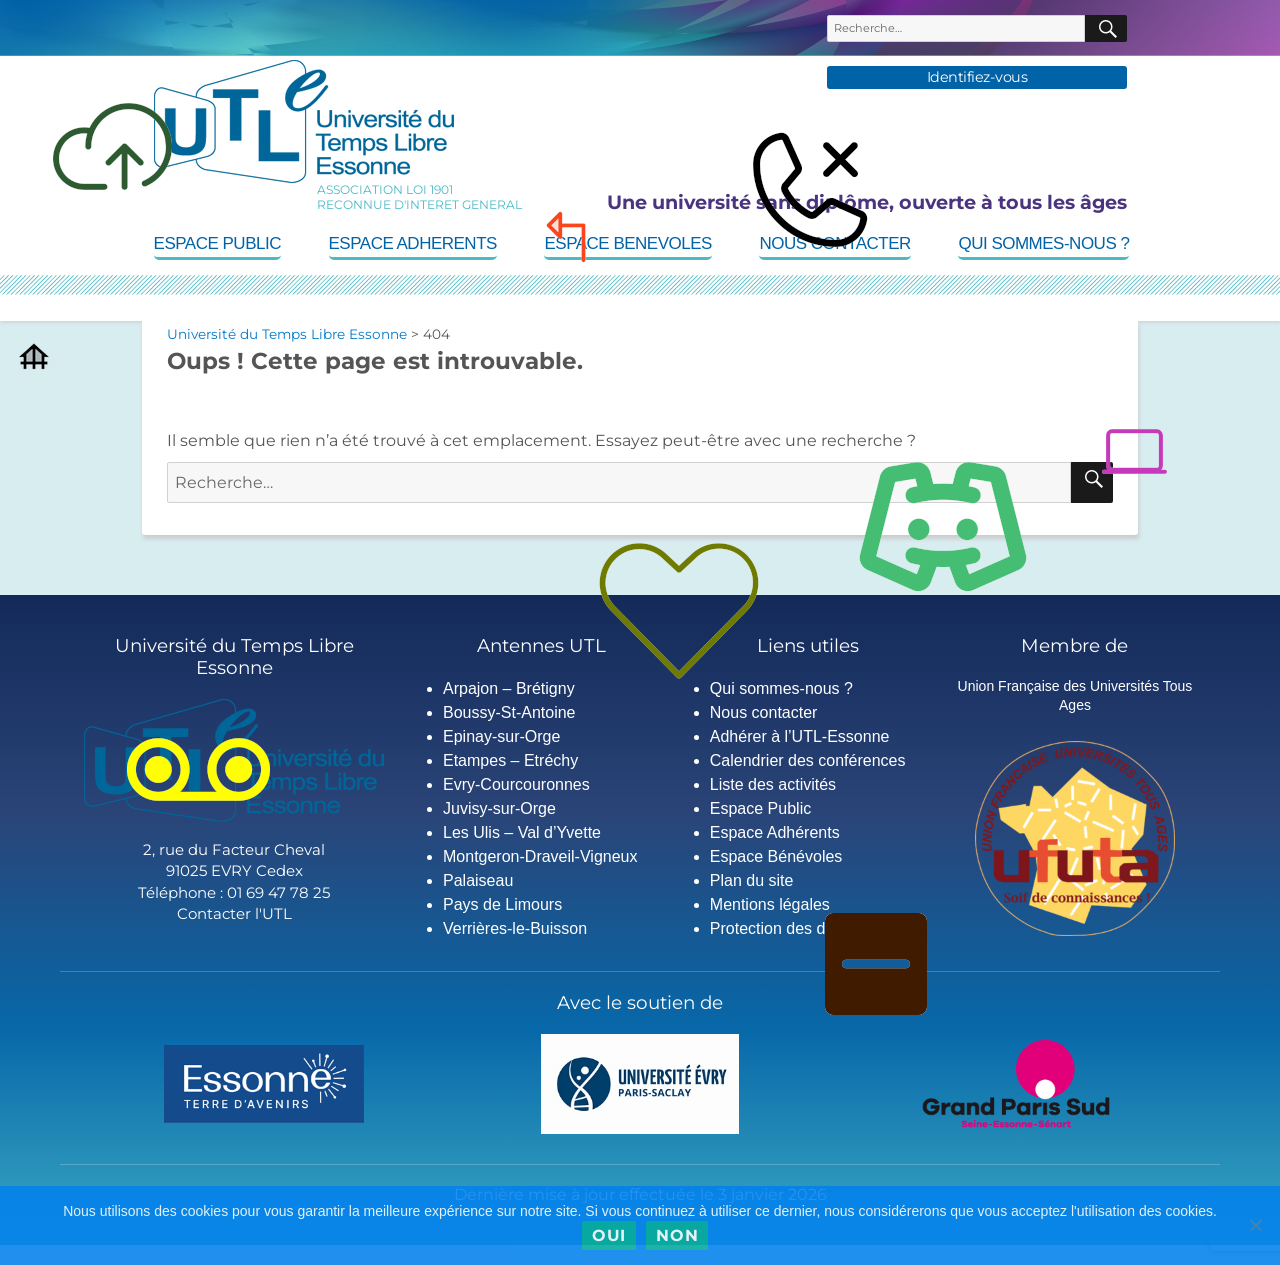  What do you see at coordinates (1134, 451) in the screenshot?
I see `switch to desktop view` at bounding box center [1134, 451].